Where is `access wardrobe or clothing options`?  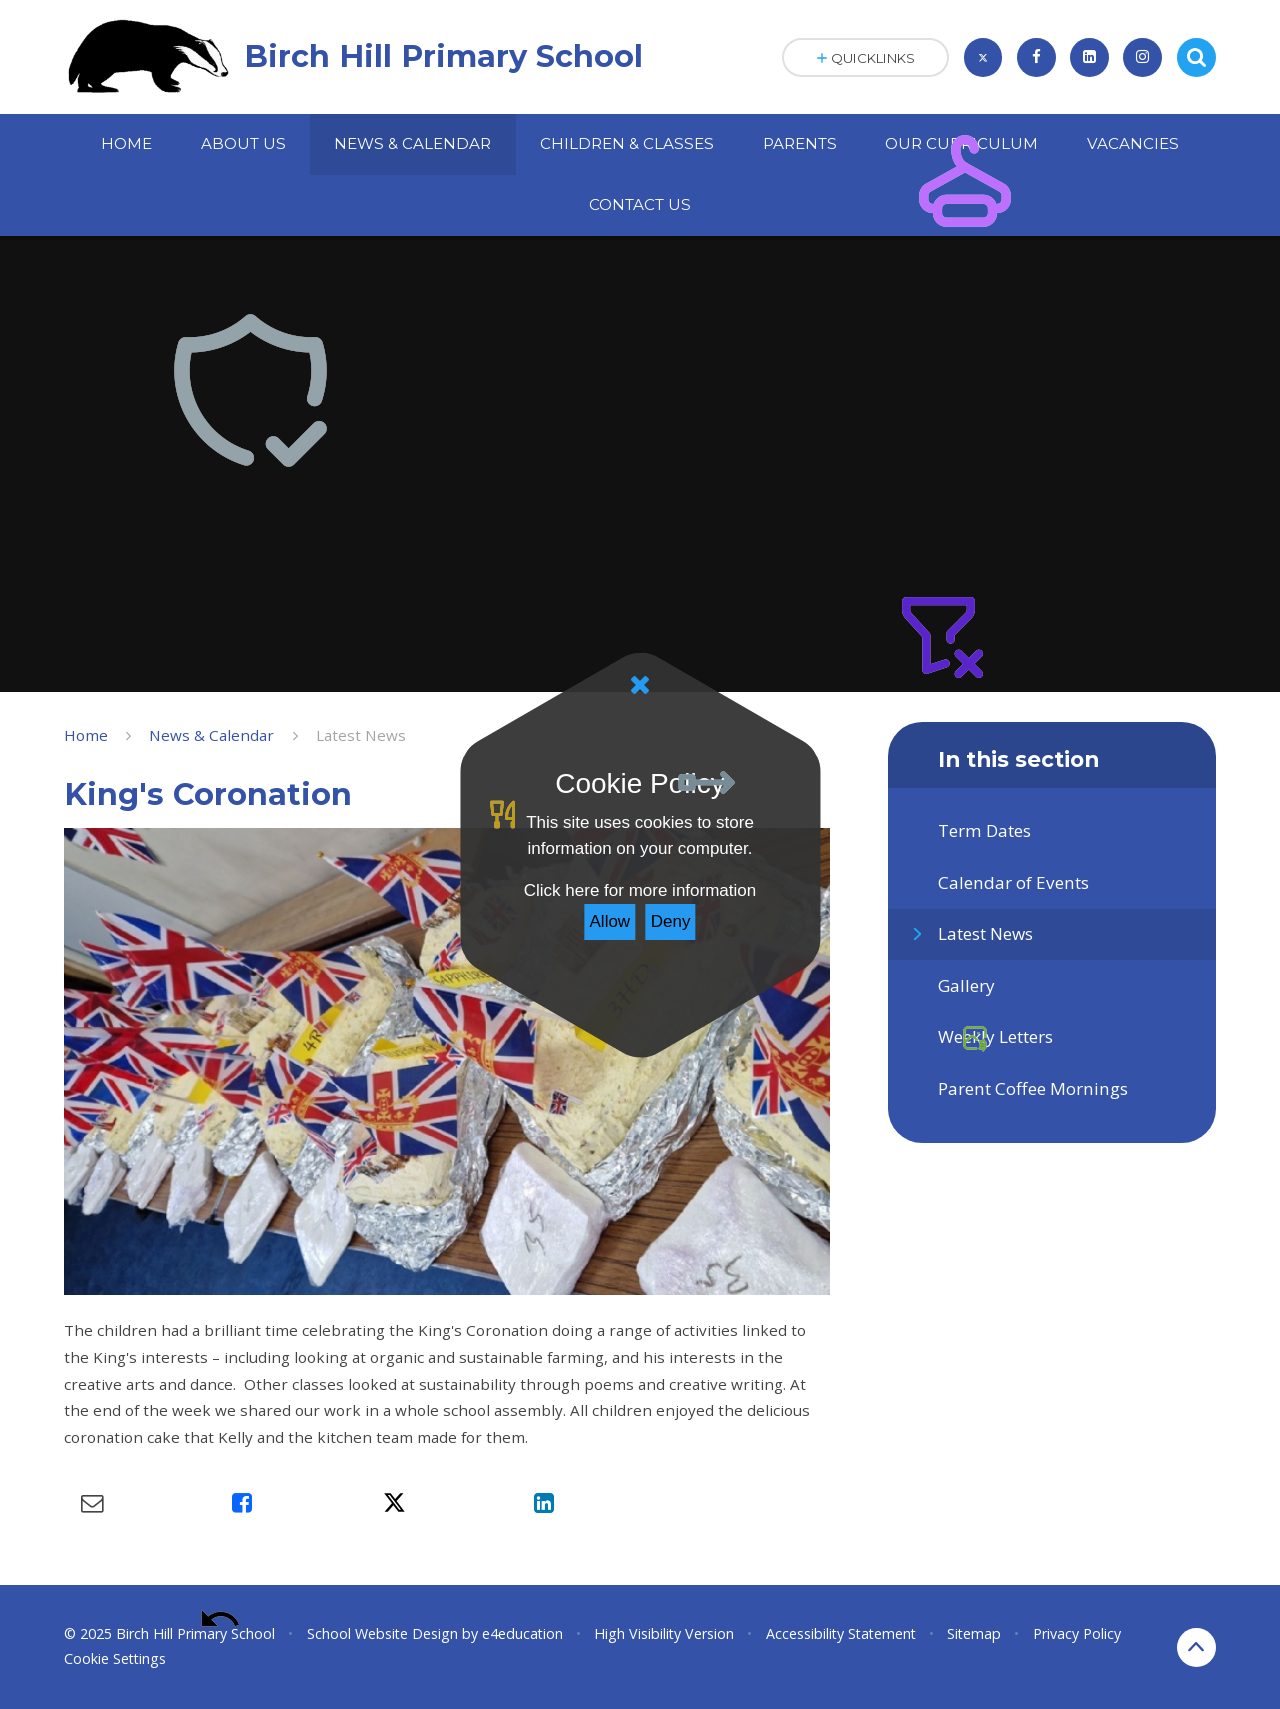
access wardrobe or clothing options is located at coordinates (965, 181).